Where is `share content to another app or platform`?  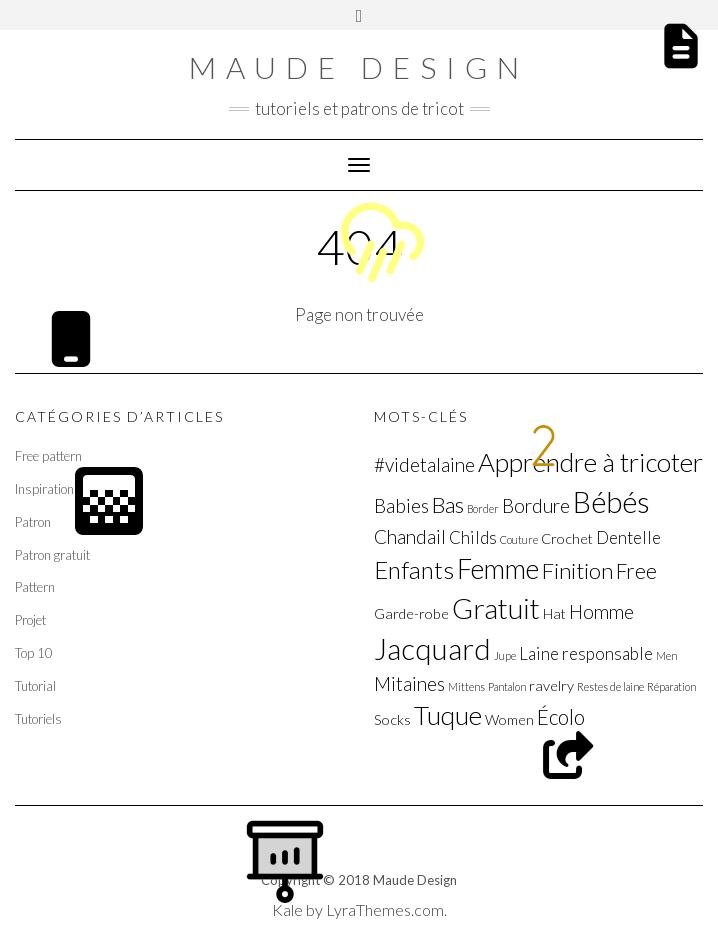 share content to another app or platform is located at coordinates (567, 755).